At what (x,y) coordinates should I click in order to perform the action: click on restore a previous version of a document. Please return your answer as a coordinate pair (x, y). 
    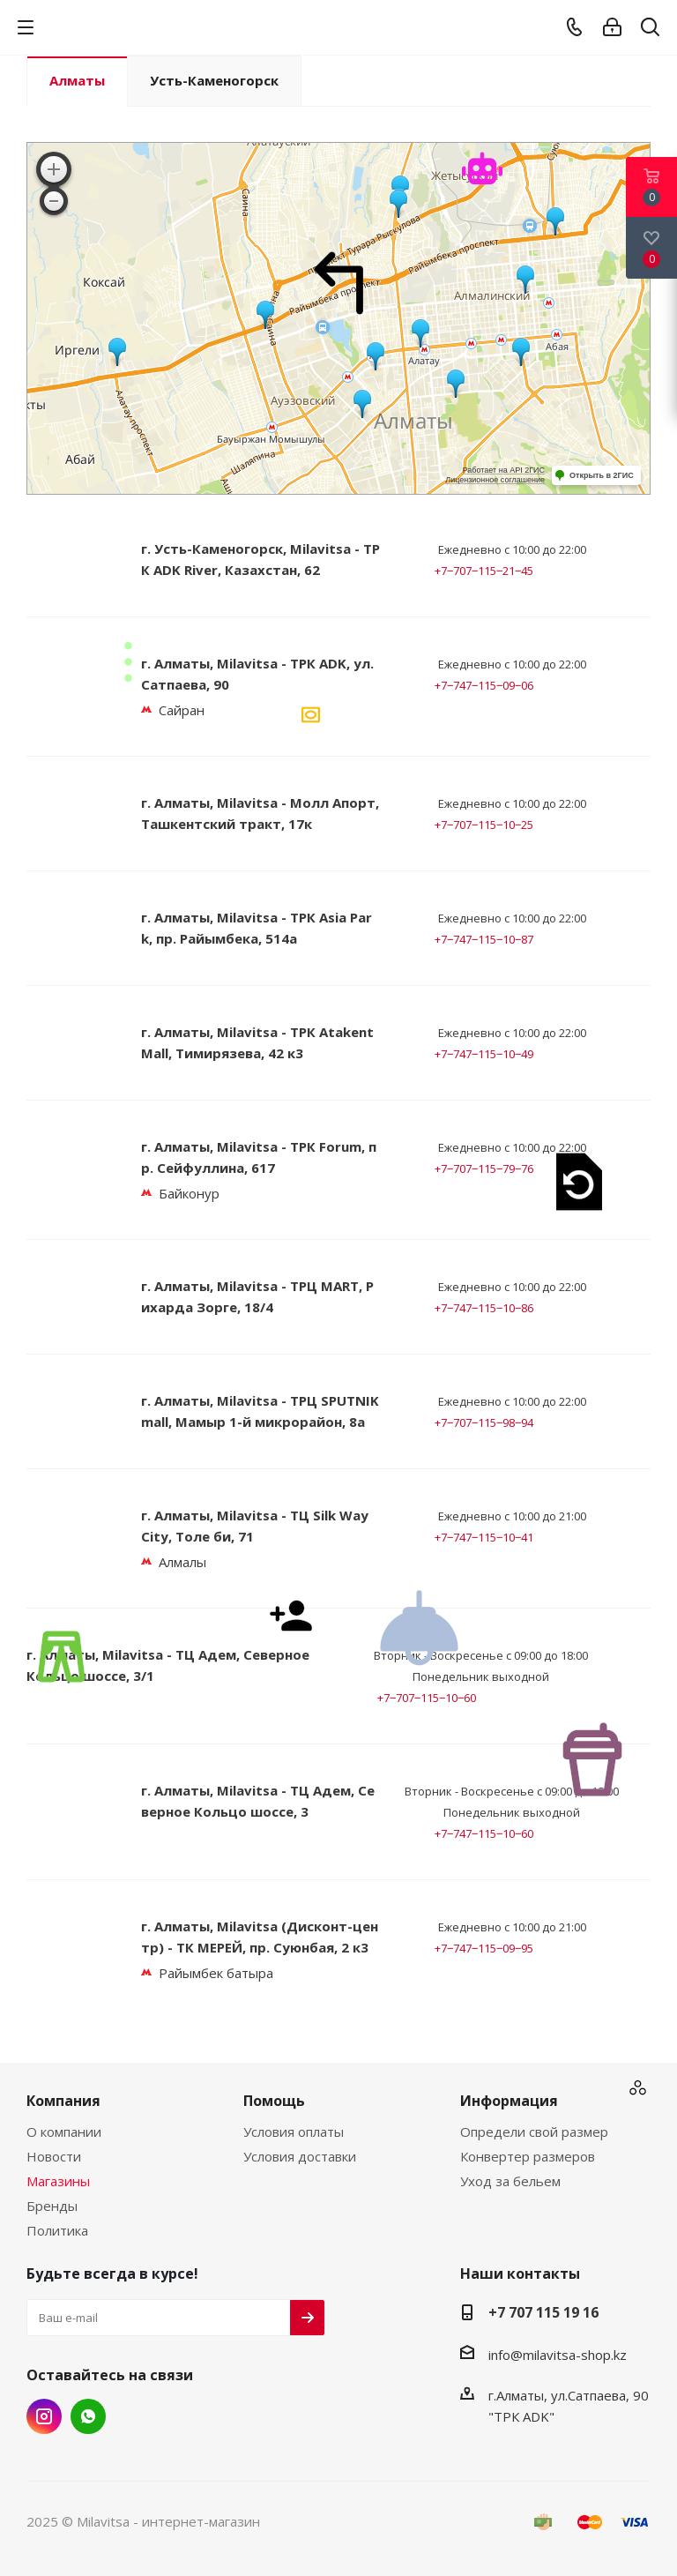
    Looking at the image, I should click on (579, 1182).